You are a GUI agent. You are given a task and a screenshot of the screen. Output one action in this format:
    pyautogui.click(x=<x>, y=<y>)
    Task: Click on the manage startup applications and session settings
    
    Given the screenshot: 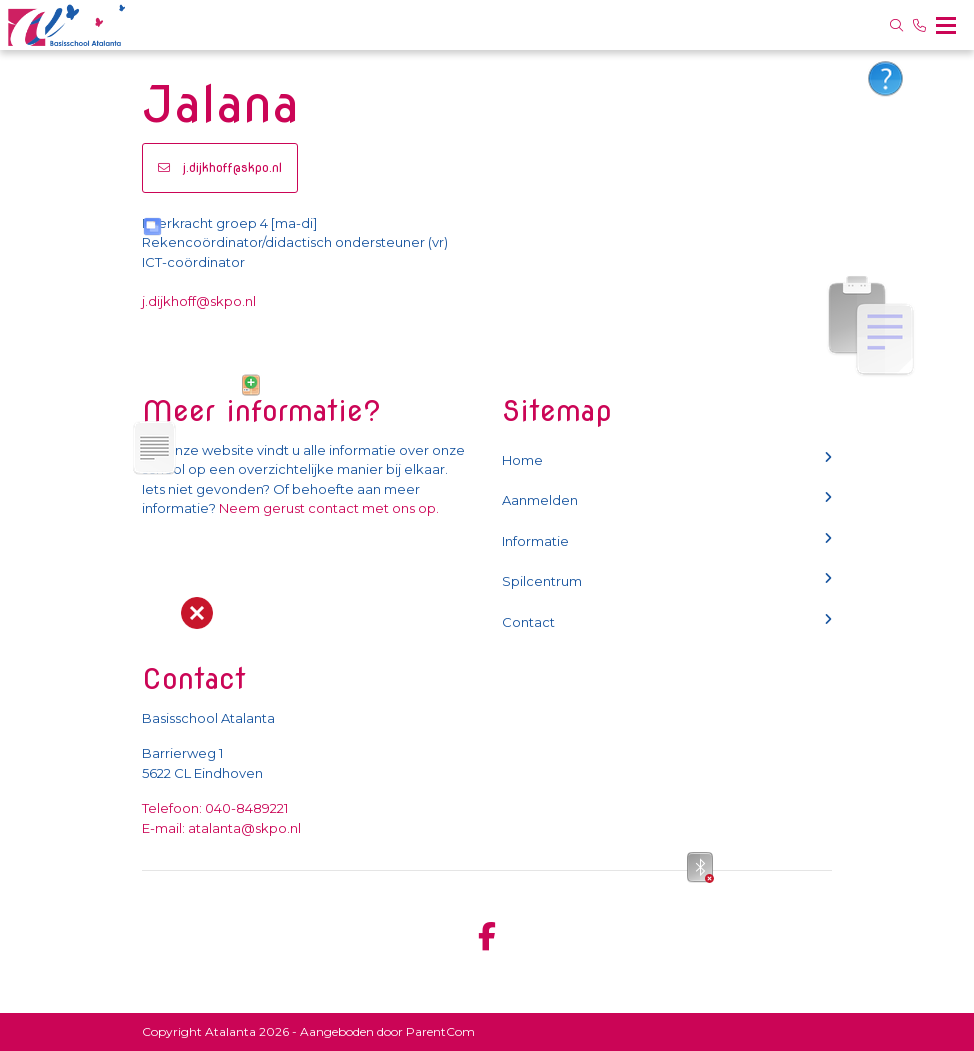 What is the action you would take?
    pyautogui.click(x=152, y=226)
    